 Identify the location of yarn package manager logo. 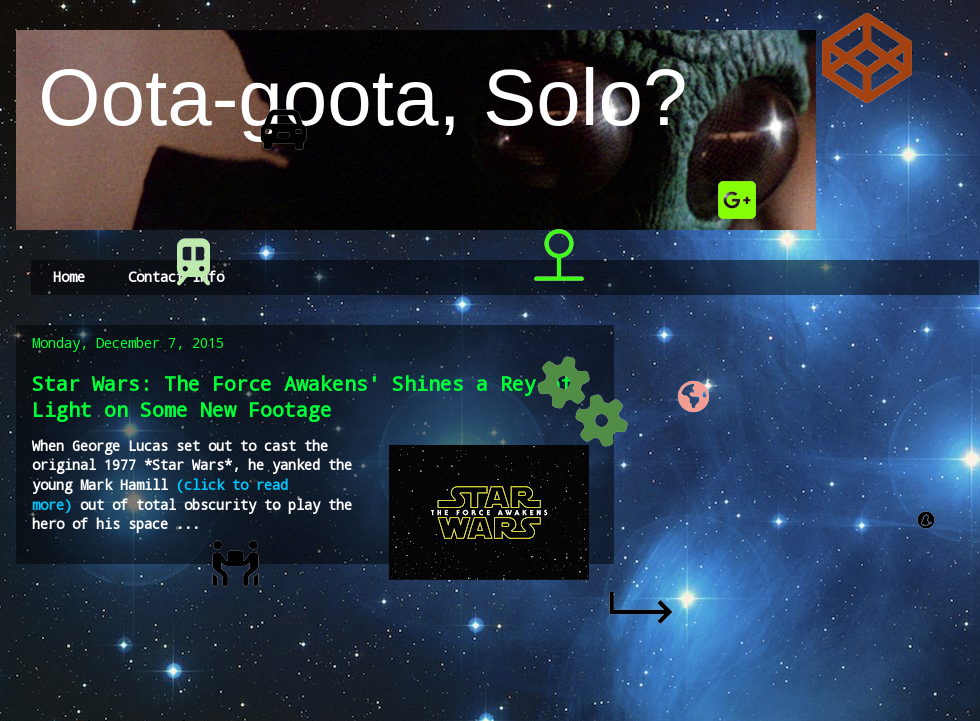
(926, 520).